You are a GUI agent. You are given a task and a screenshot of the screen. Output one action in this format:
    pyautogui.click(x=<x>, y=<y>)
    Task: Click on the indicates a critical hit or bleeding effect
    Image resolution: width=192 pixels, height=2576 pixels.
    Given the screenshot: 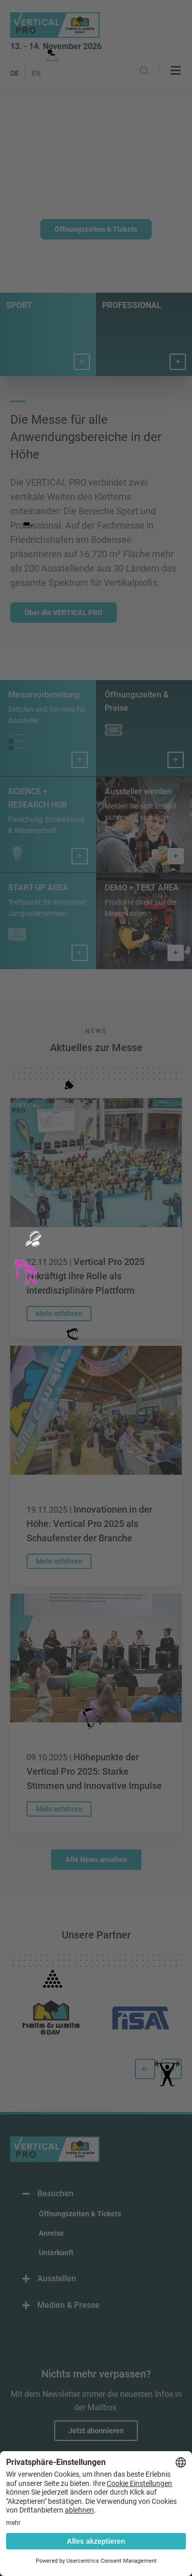 What is the action you would take?
    pyautogui.click(x=27, y=1272)
    